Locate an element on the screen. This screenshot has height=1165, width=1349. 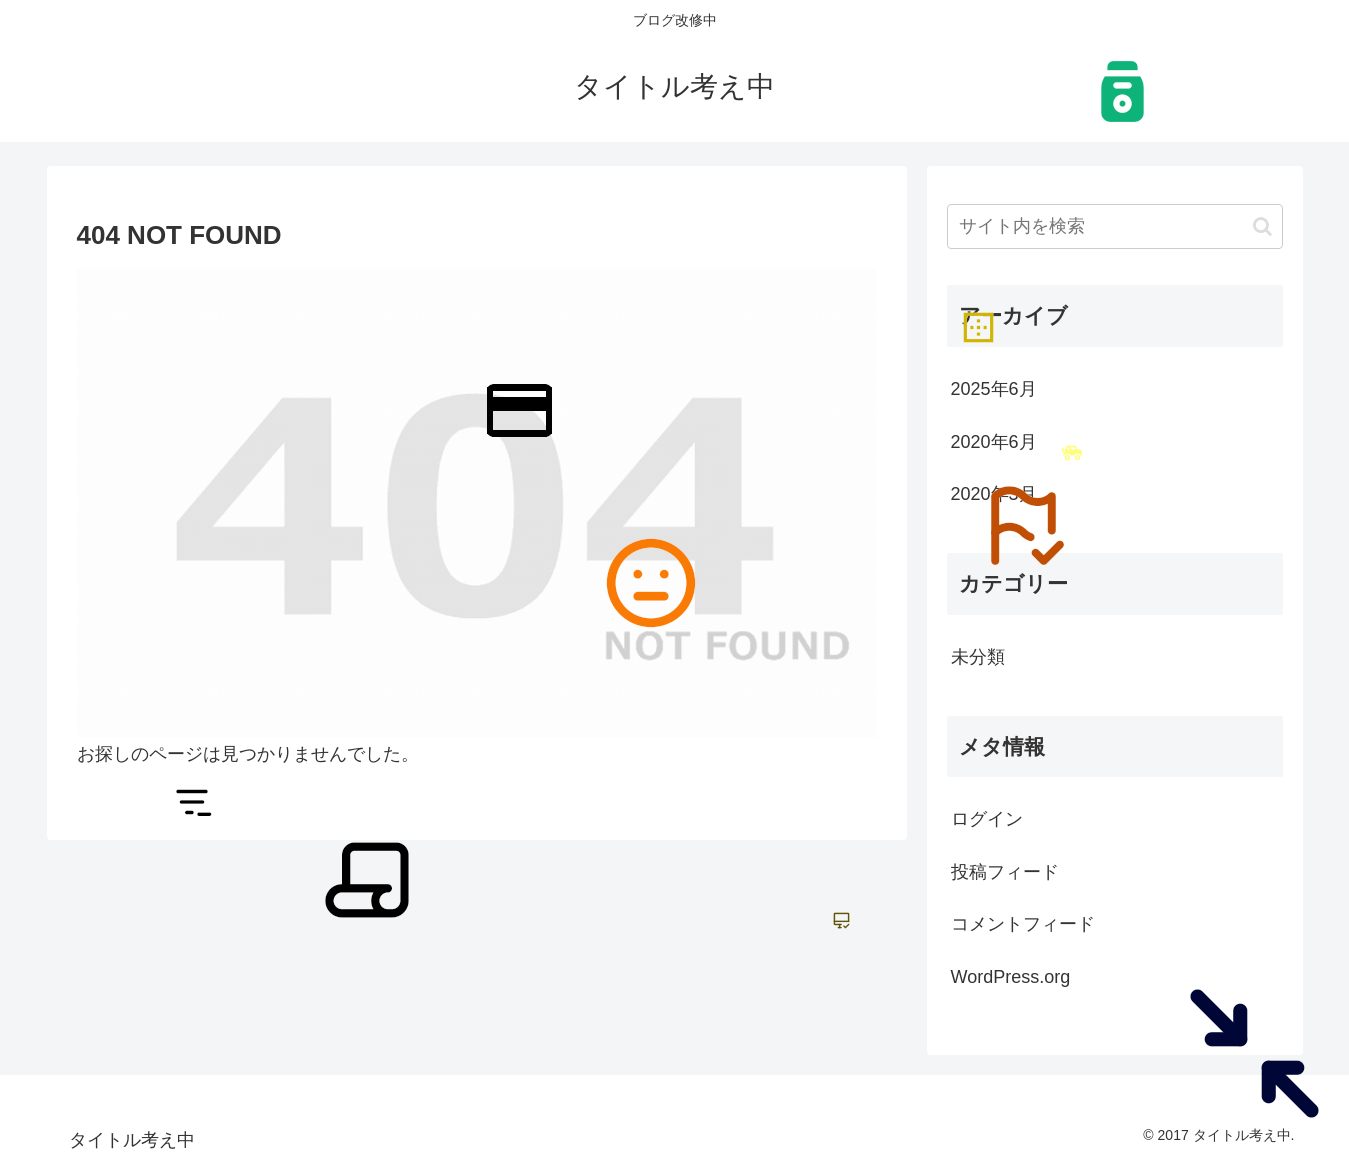
view or edit scripts is located at coordinates (367, 880).